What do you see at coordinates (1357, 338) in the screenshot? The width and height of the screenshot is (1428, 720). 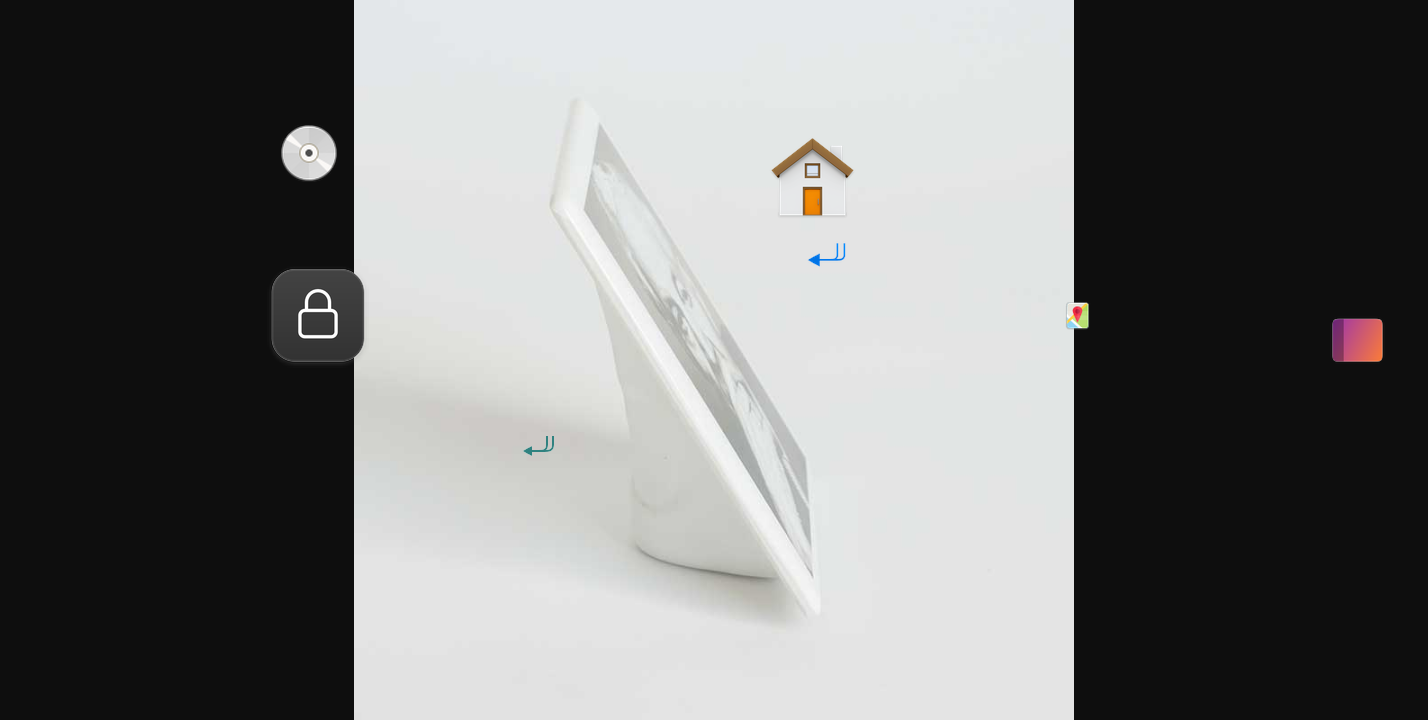 I see `access the desktop folder` at bounding box center [1357, 338].